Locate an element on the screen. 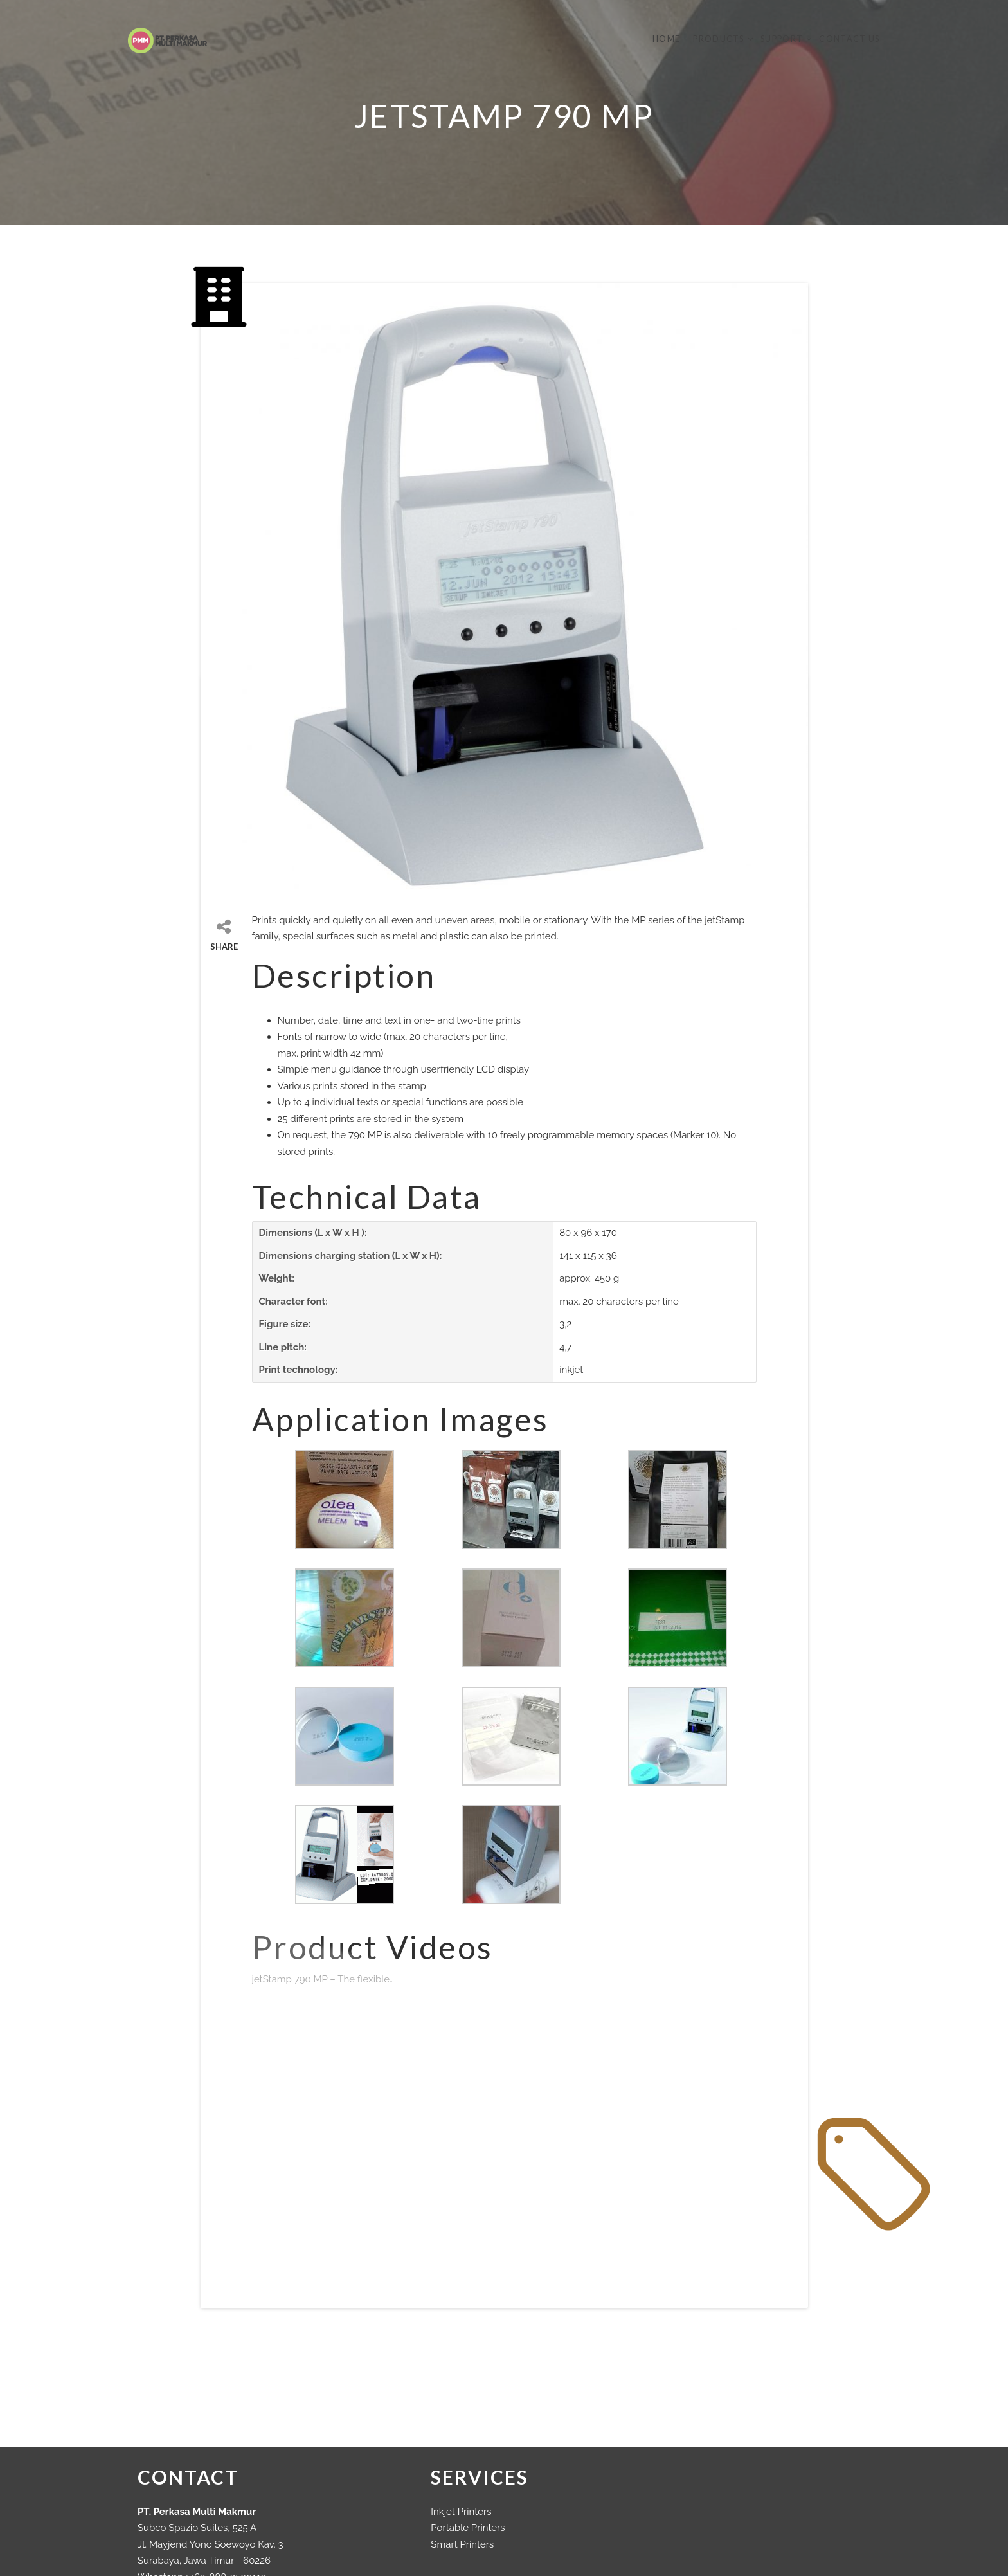 The width and height of the screenshot is (1008, 2576). add or view tags for an item is located at coordinates (872, 2173).